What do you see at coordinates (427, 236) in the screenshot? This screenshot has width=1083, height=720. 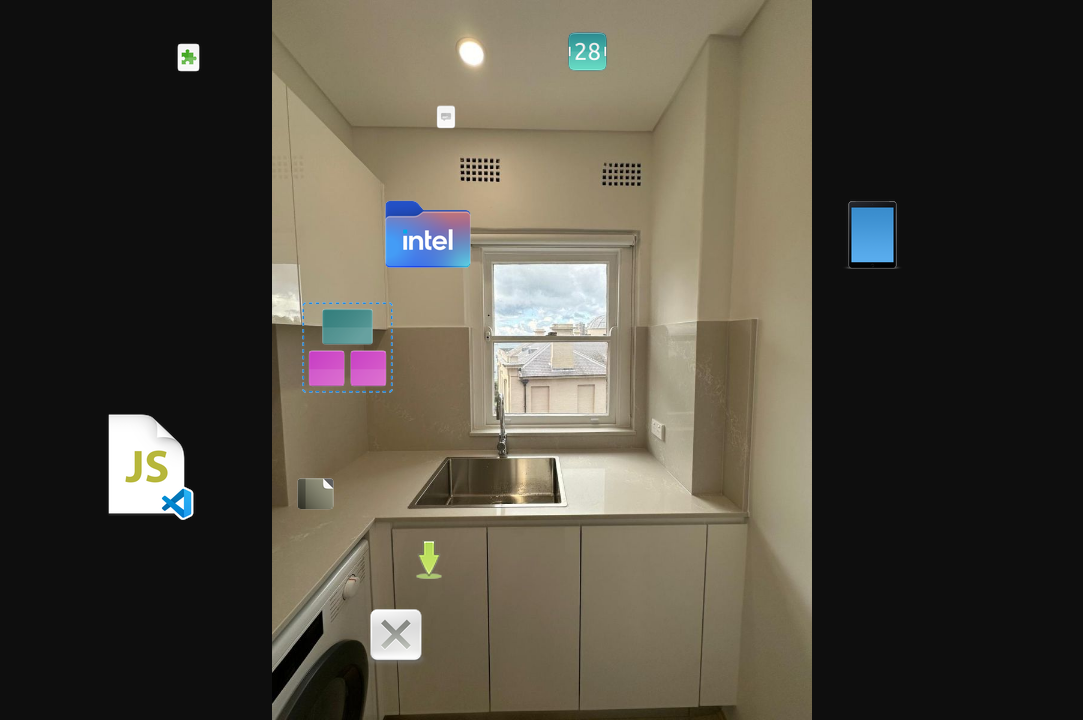 I see `folder containing intel-related files or software` at bounding box center [427, 236].